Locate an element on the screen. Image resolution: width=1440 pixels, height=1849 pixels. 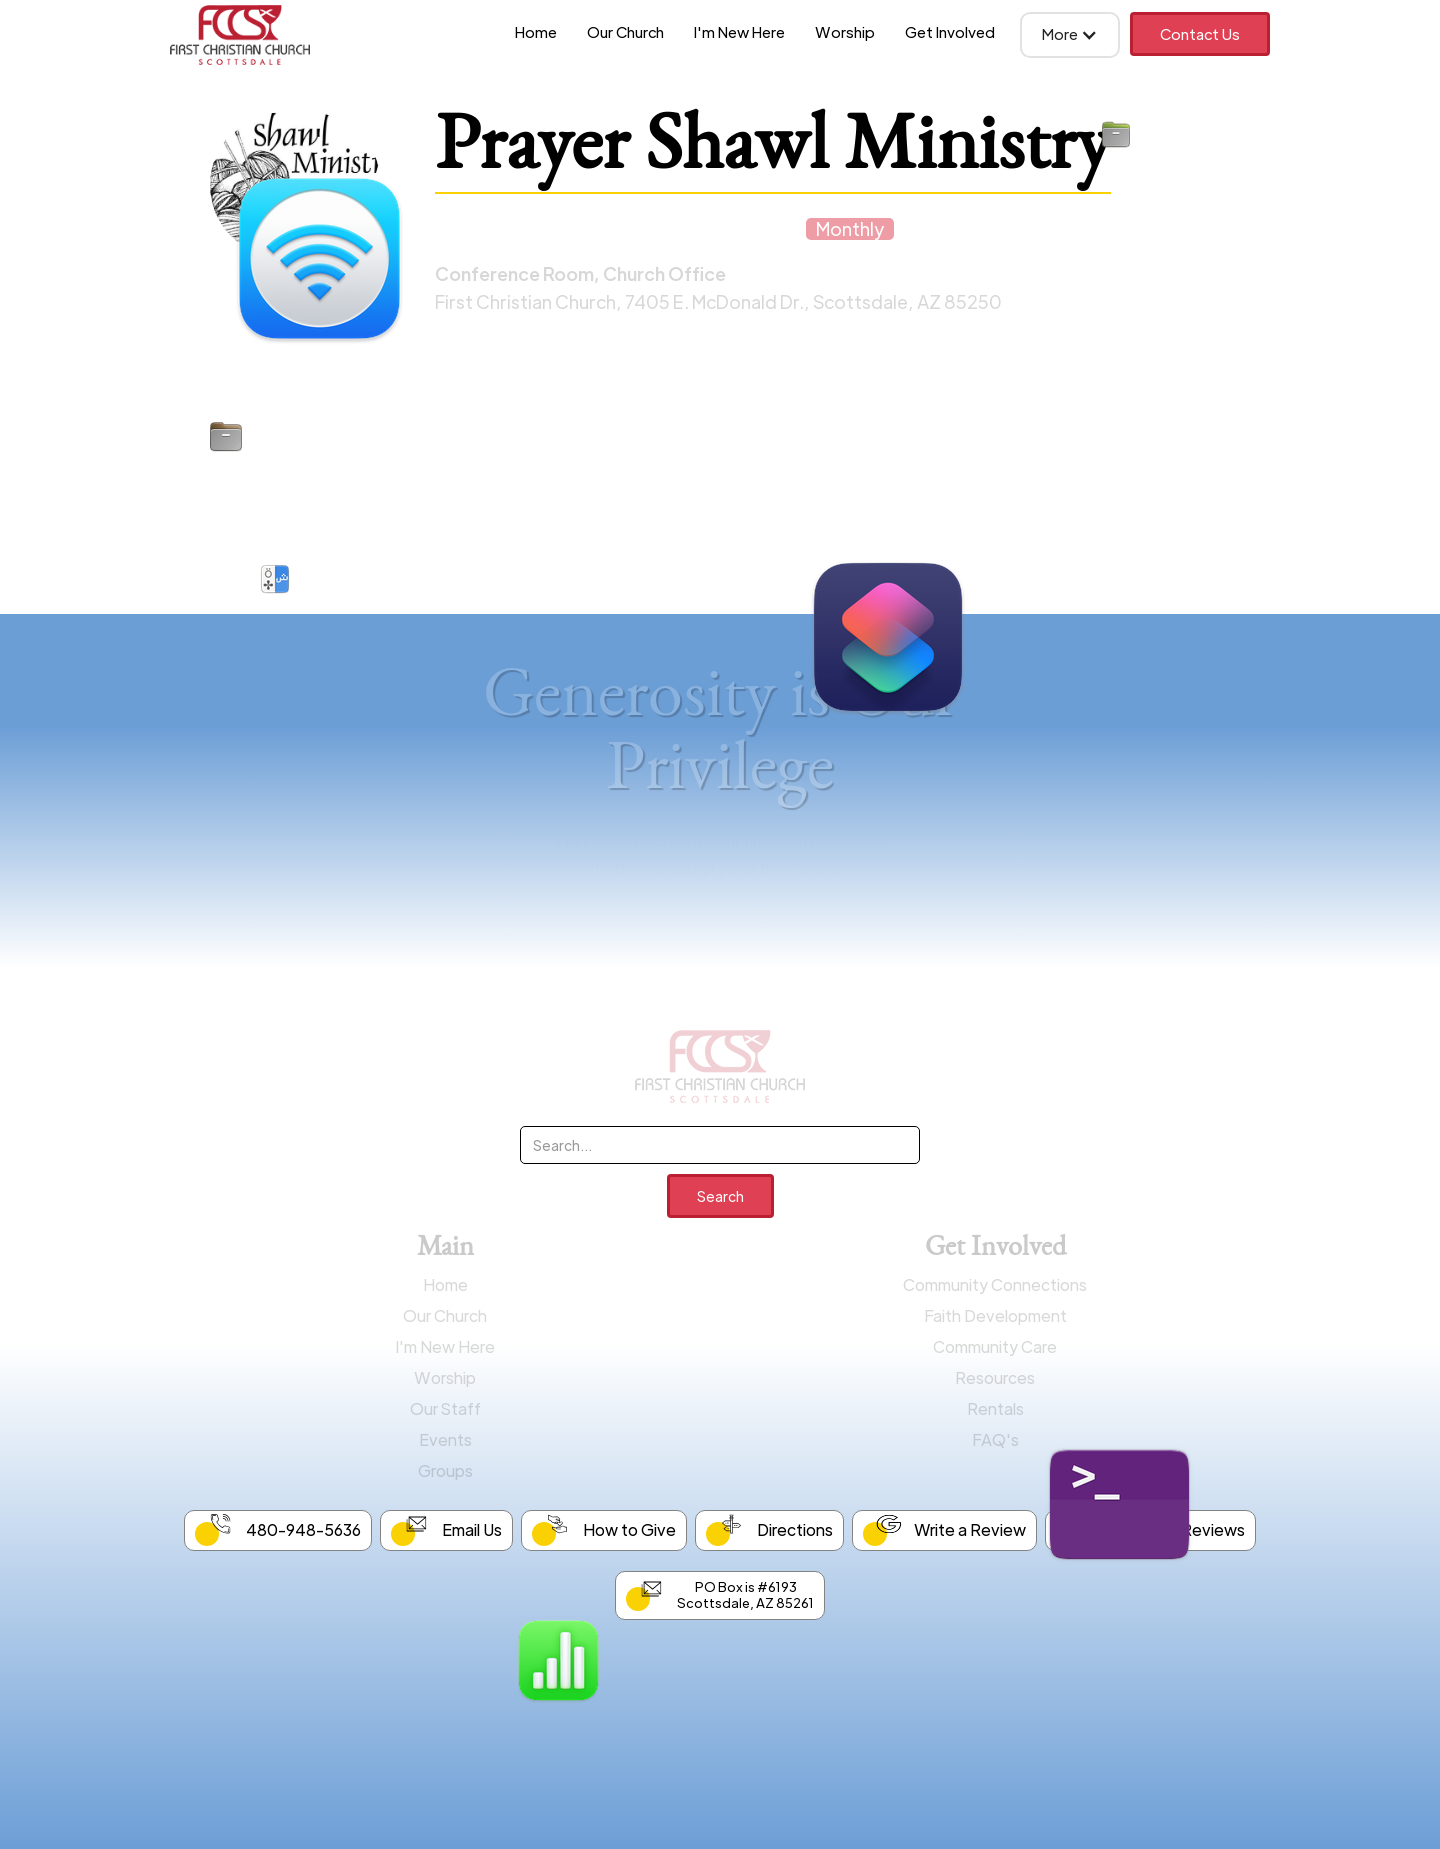
open the file manager application is located at coordinates (1116, 134).